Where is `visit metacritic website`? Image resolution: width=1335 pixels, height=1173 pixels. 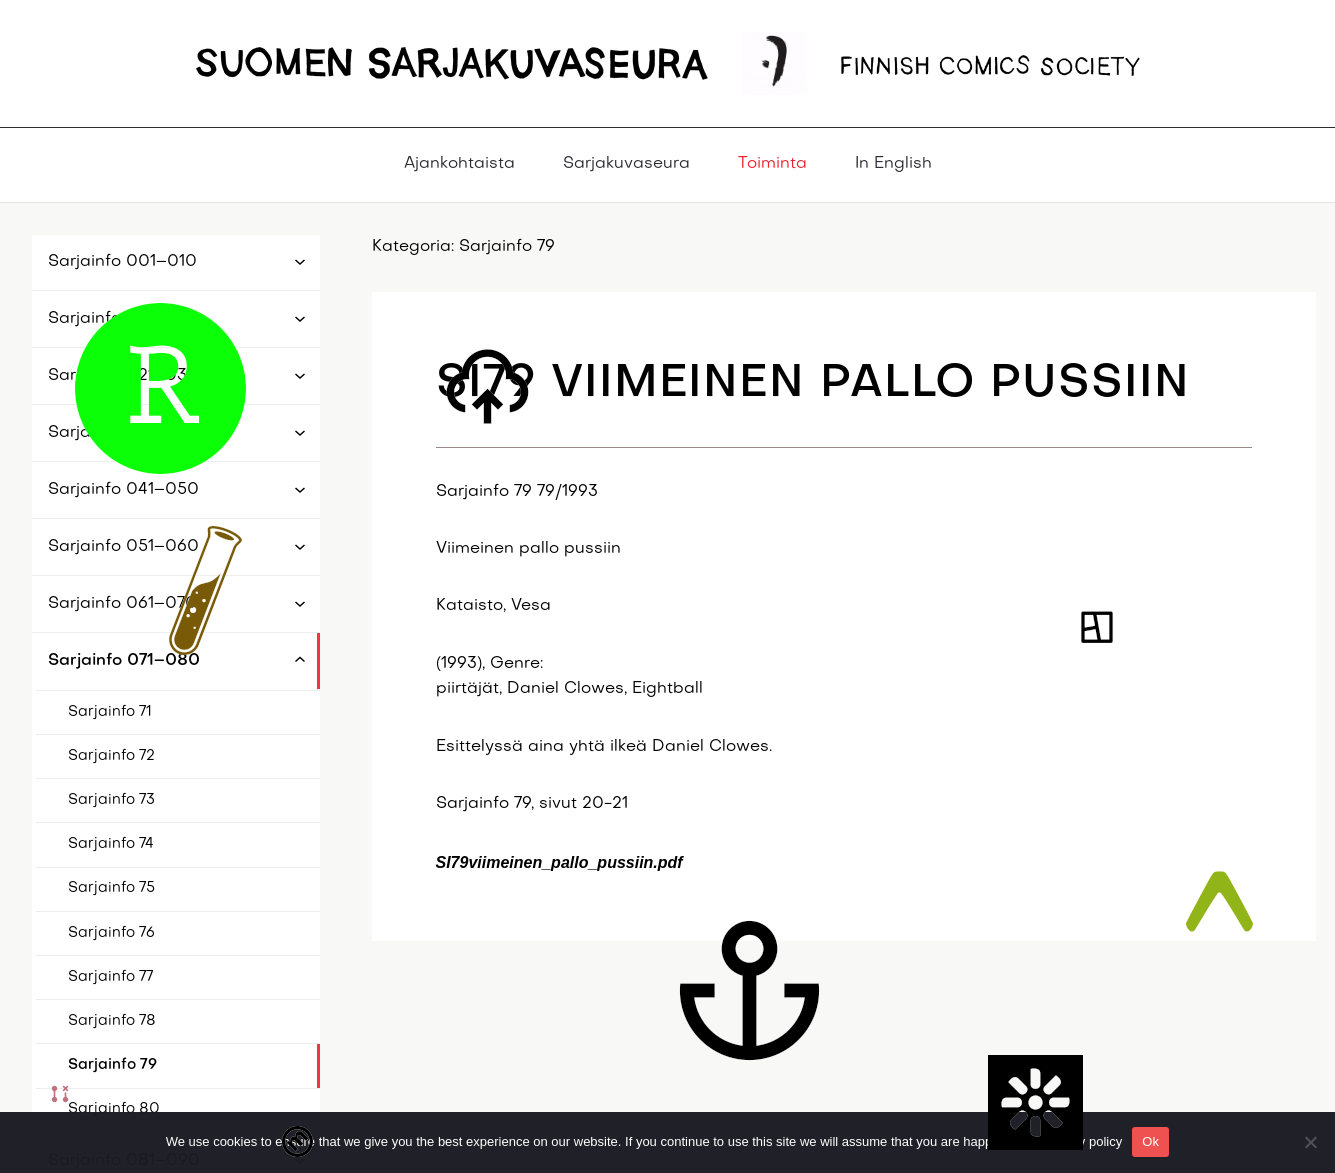
visit metacritic website is located at coordinates (297, 1141).